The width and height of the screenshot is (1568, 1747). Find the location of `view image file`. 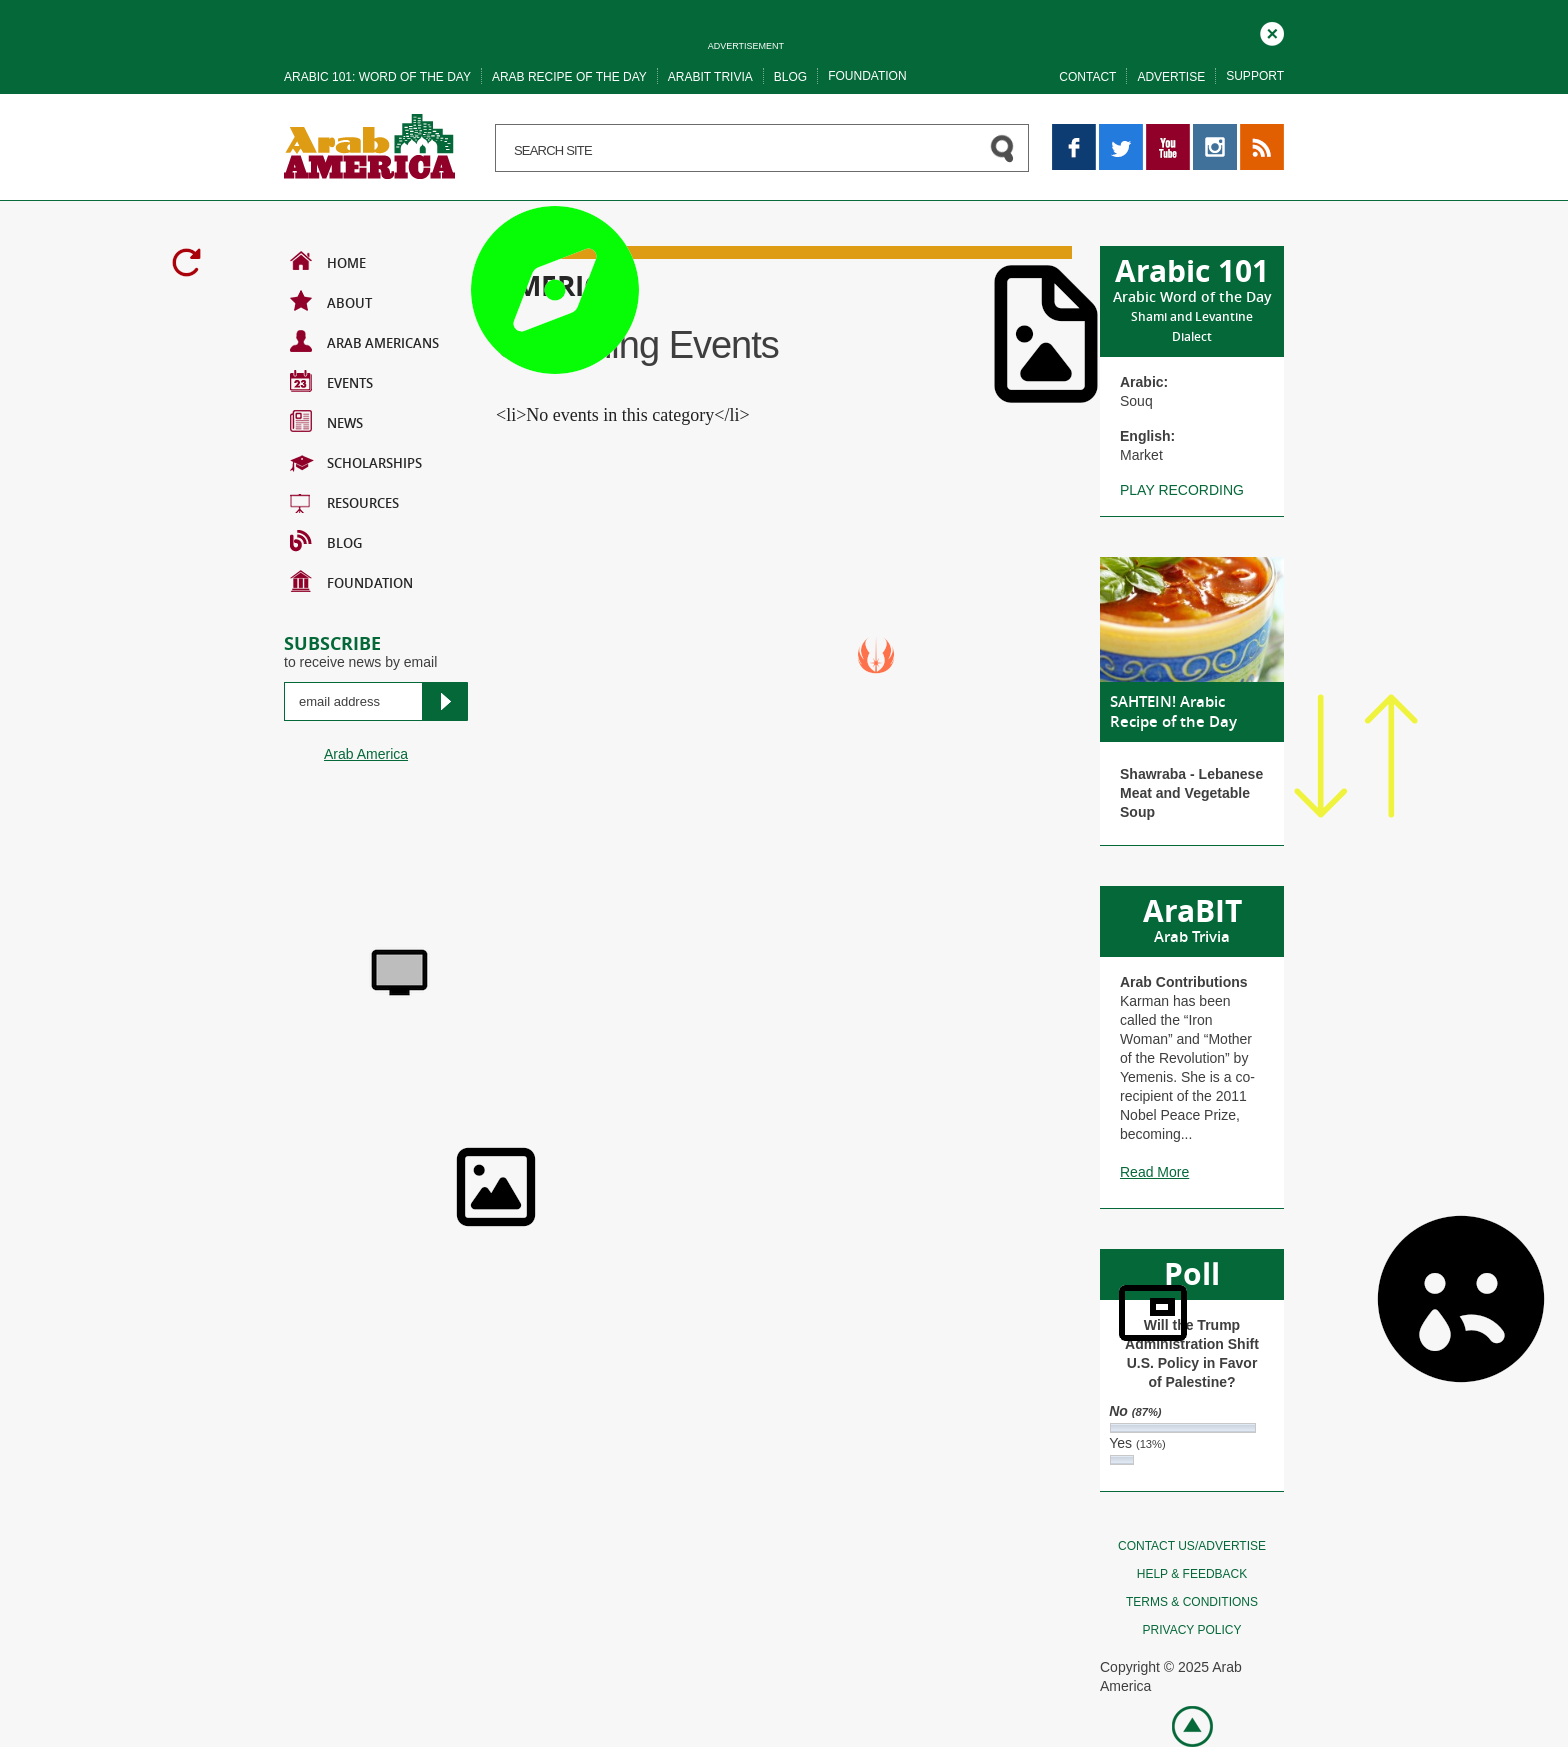

view image file is located at coordinates (1046, 334).